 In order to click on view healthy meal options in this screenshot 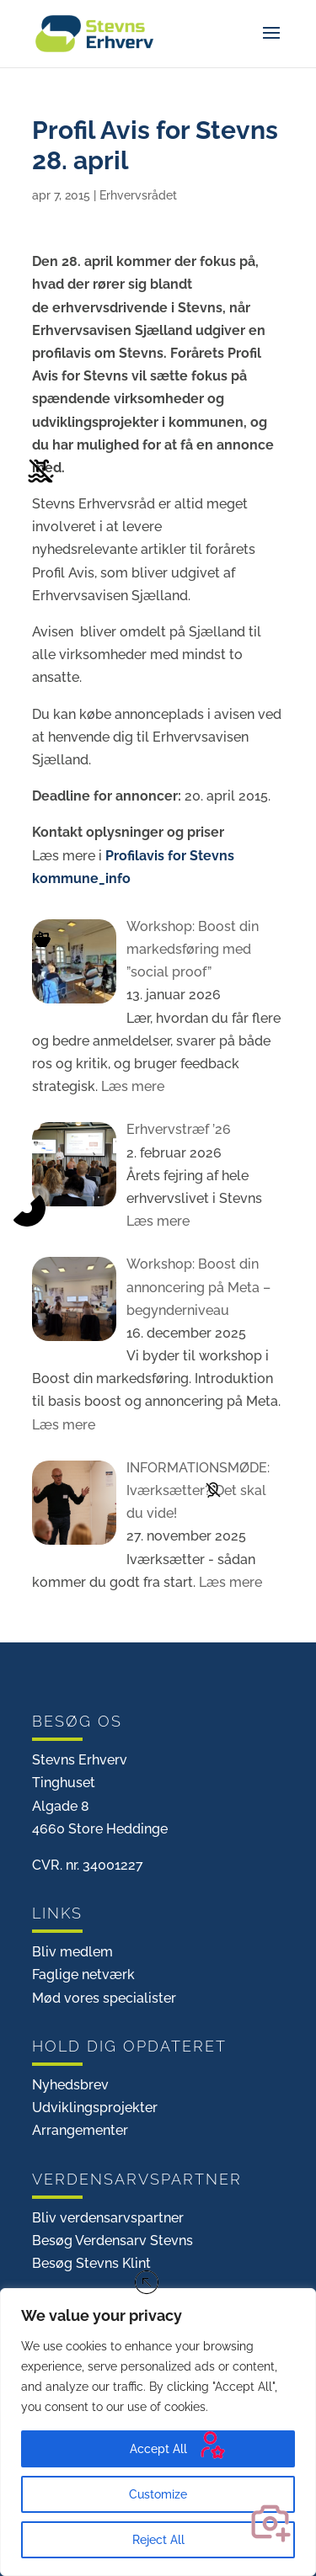, I will do `click(42, 939)`.